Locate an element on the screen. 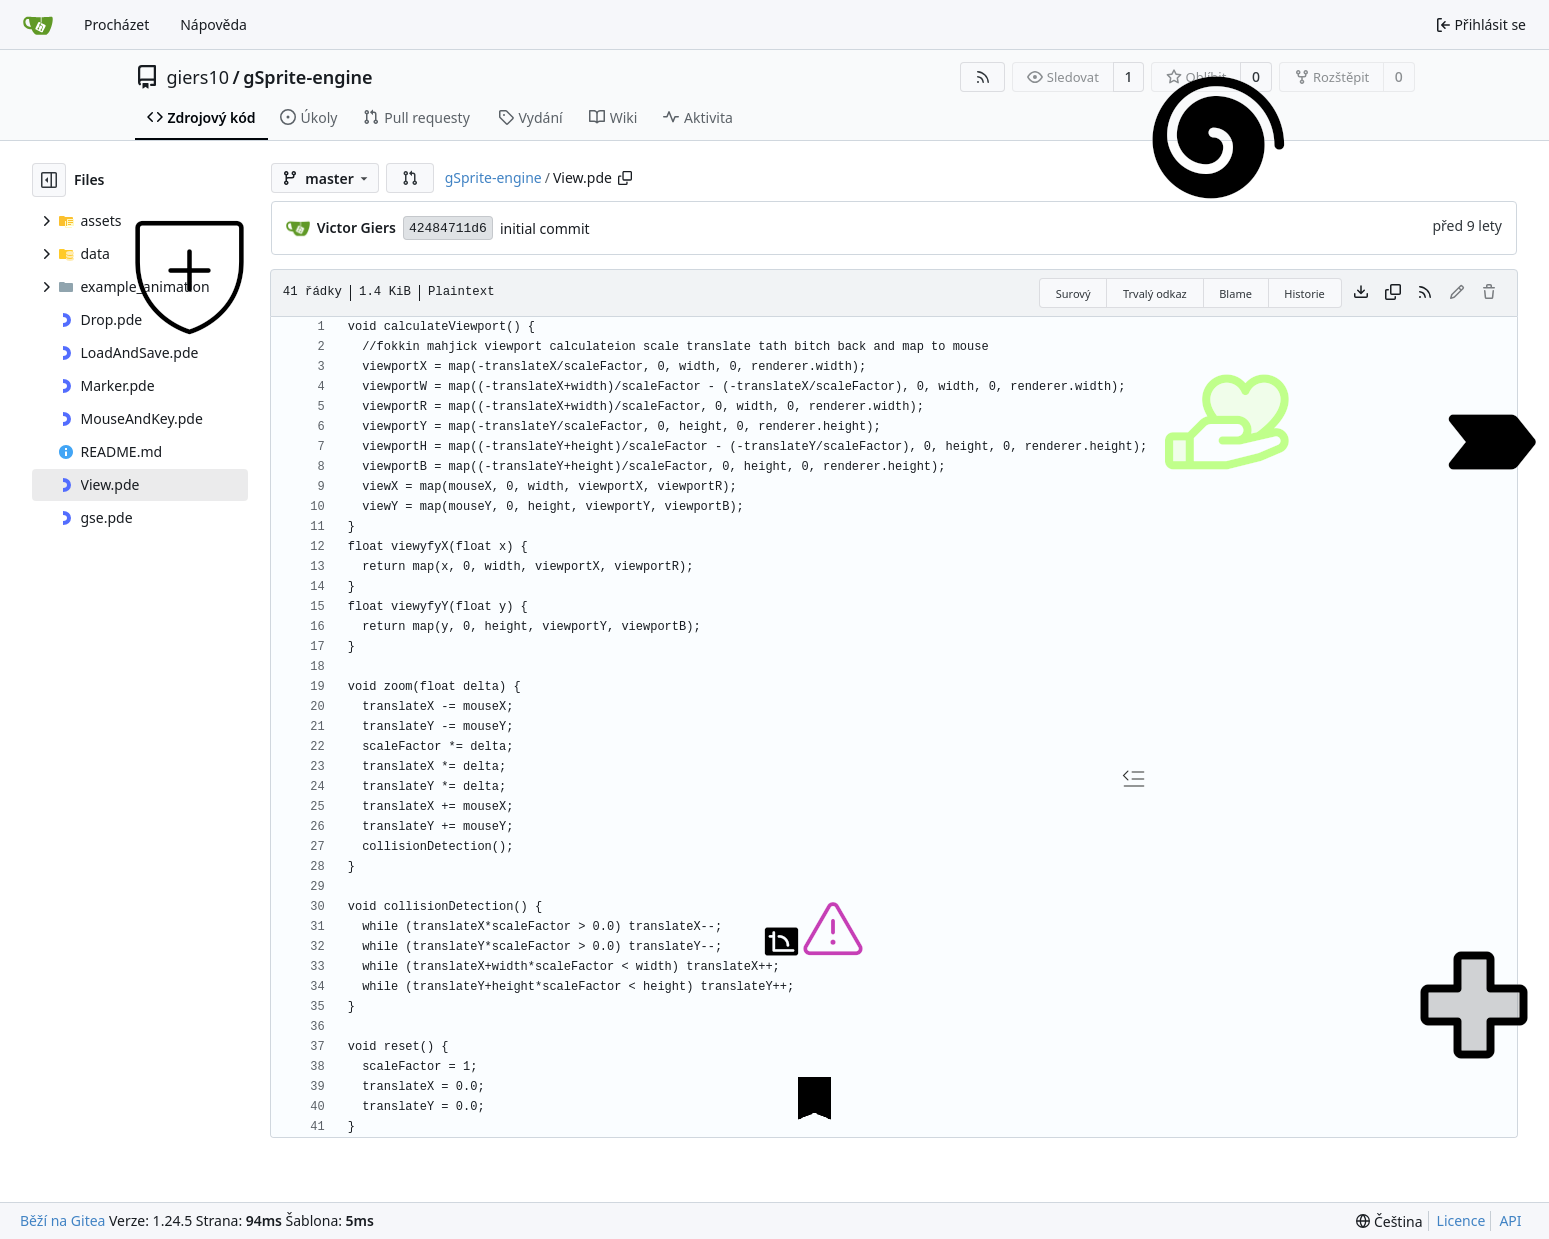 The width and height of the screenshot is (1549, 1239). mark item as important or priority is located at coordinates (1490, 442).